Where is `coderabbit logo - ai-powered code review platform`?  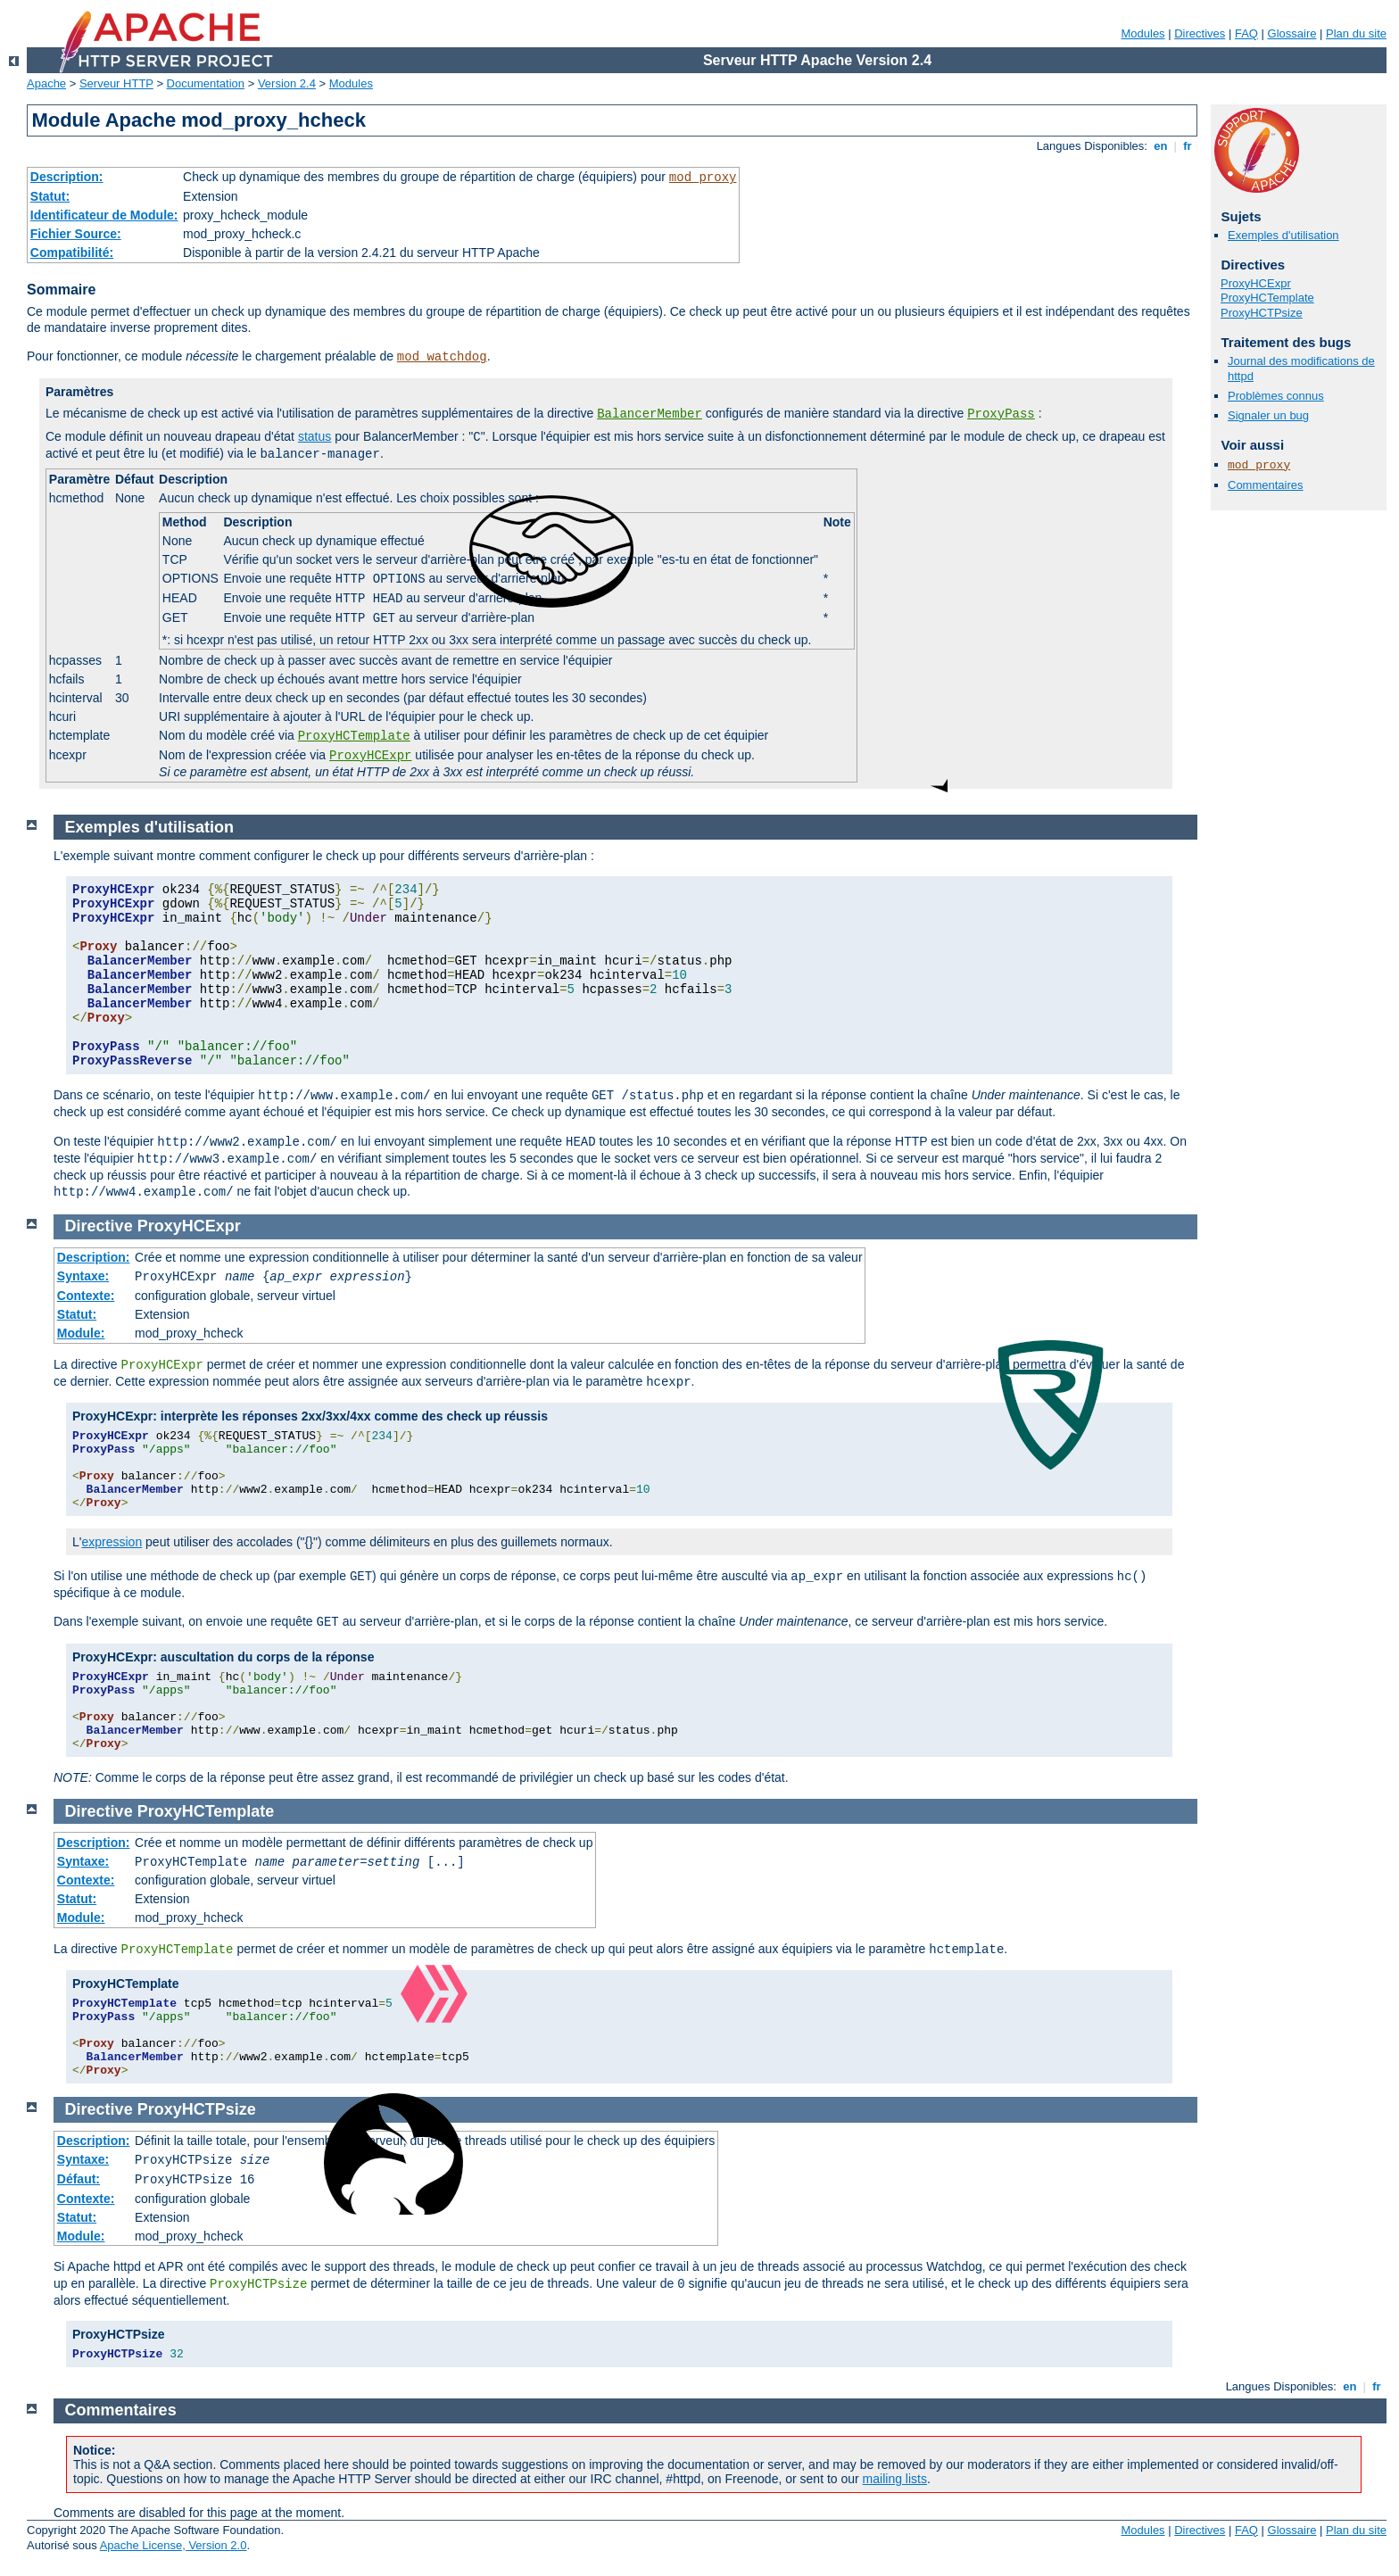 coderabbit logo - ai-powered code review platform is located at coordinates (393, 2154).